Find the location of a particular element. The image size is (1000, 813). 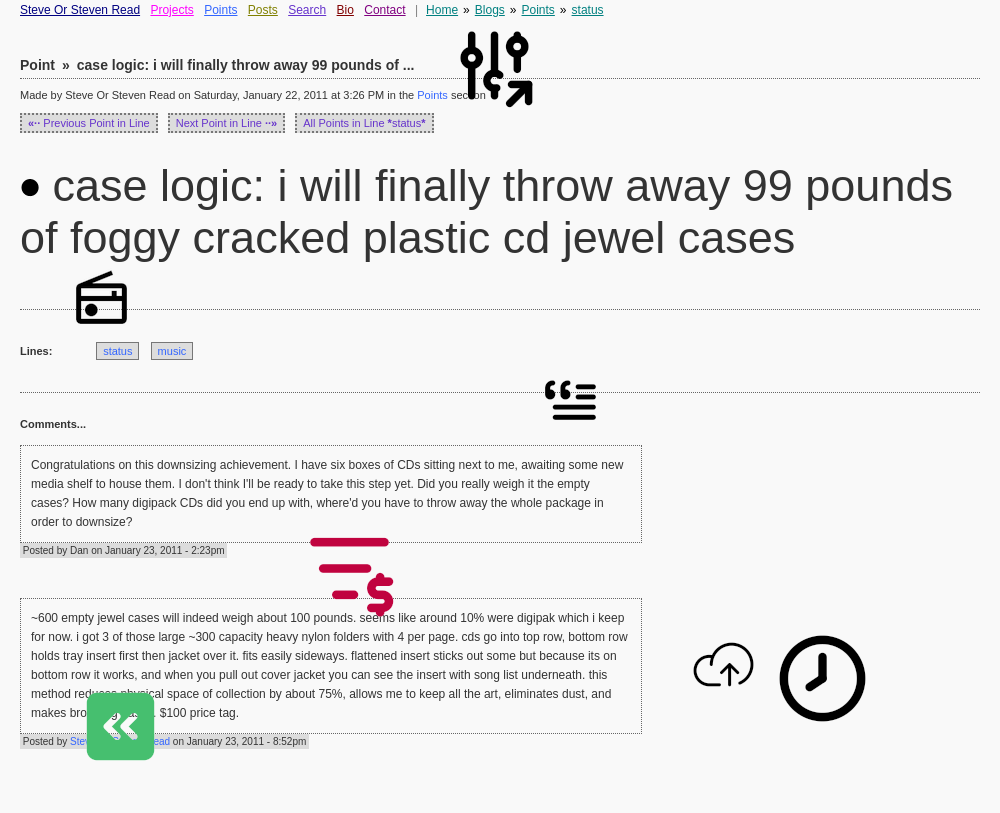

access radio or audio streaming is located at coordinates (101, 298).